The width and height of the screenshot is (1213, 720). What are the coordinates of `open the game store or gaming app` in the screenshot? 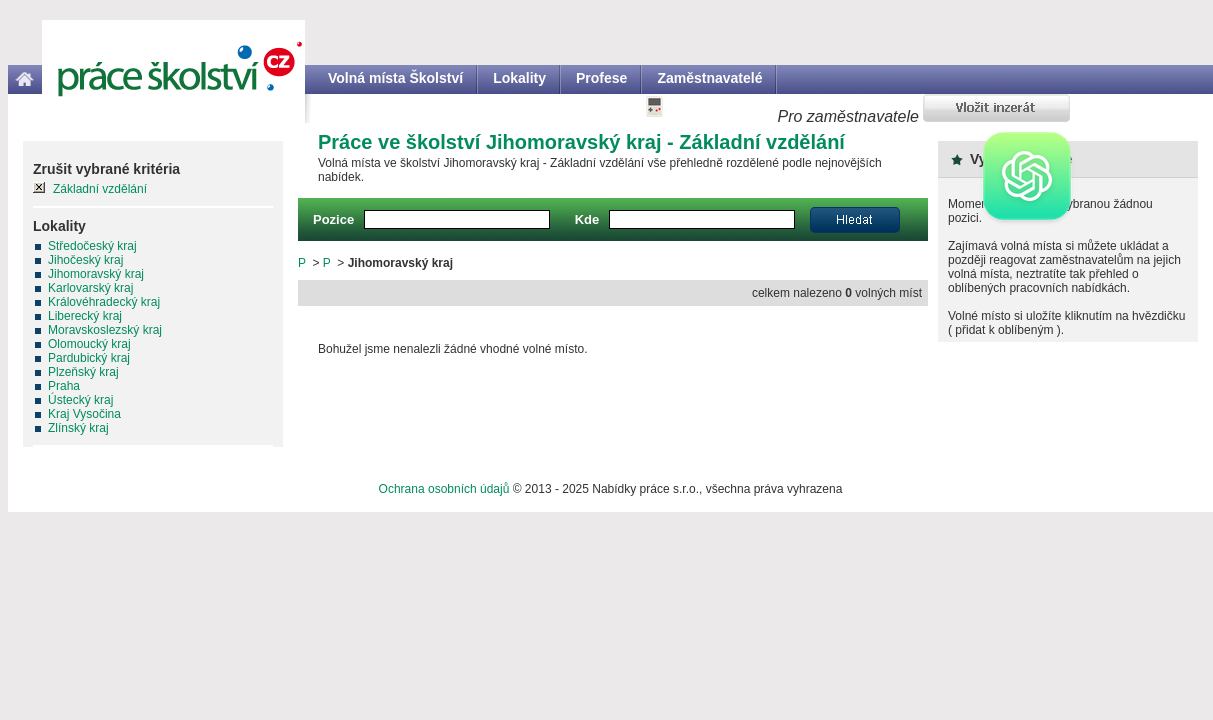 It's located at (654, 106).